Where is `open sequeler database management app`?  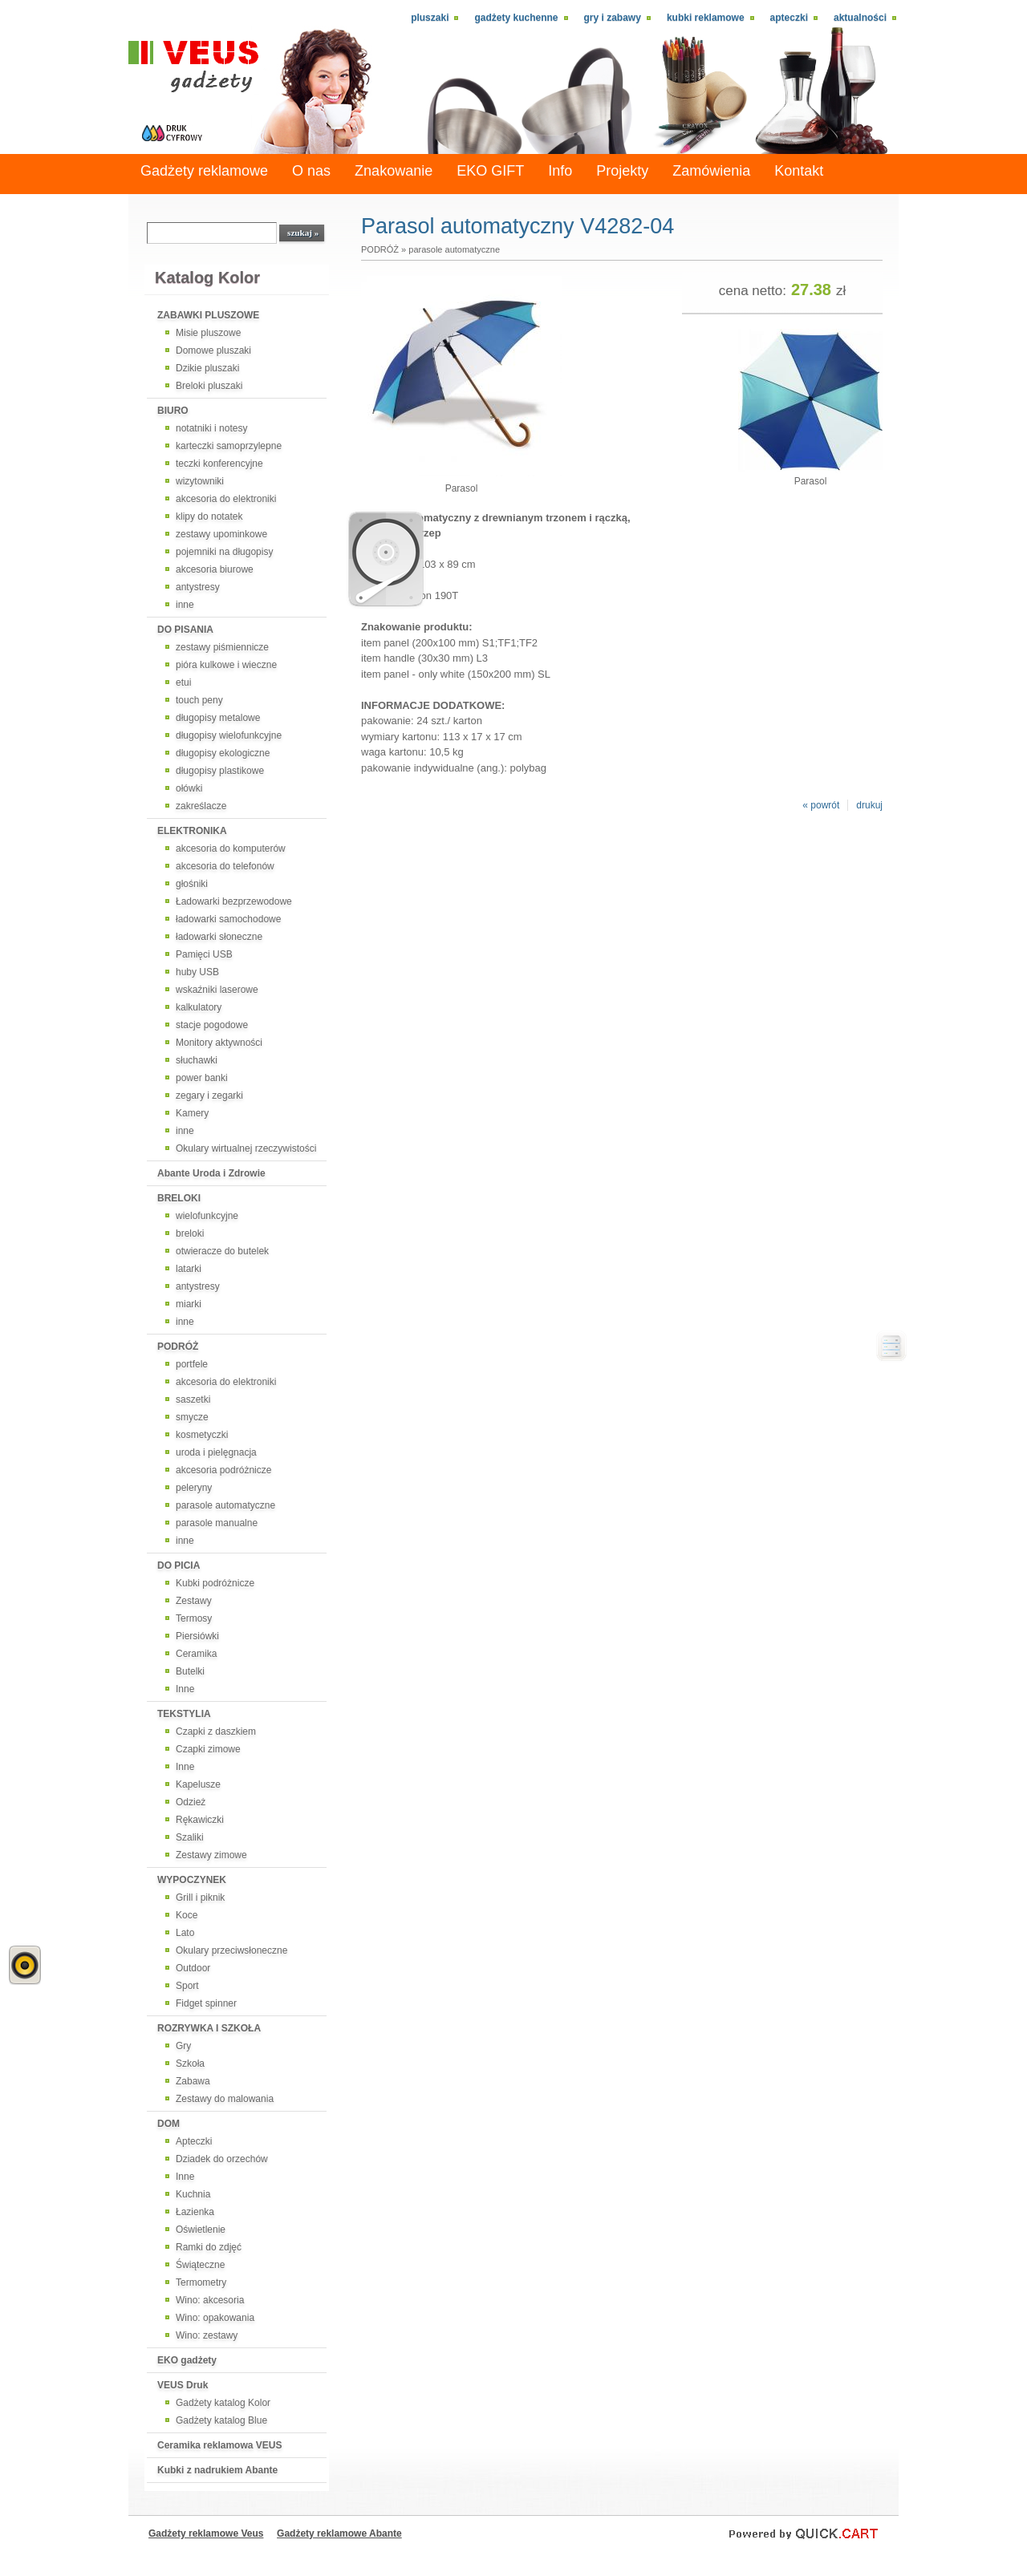
open sequeler database management app is located at coordinates (891, 1346).